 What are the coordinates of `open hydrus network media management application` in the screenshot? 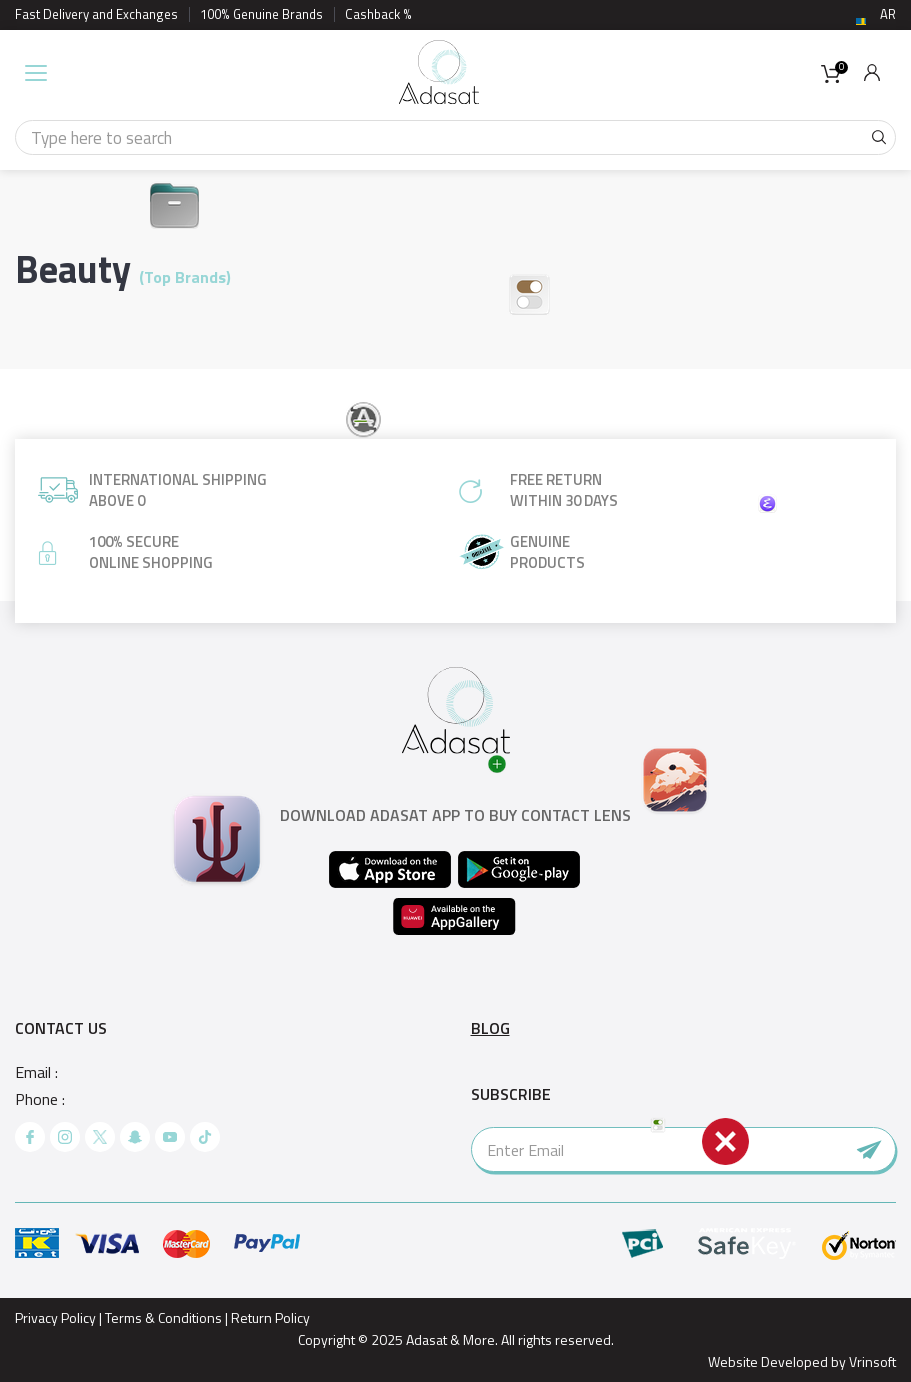 It's located at (217, 839).